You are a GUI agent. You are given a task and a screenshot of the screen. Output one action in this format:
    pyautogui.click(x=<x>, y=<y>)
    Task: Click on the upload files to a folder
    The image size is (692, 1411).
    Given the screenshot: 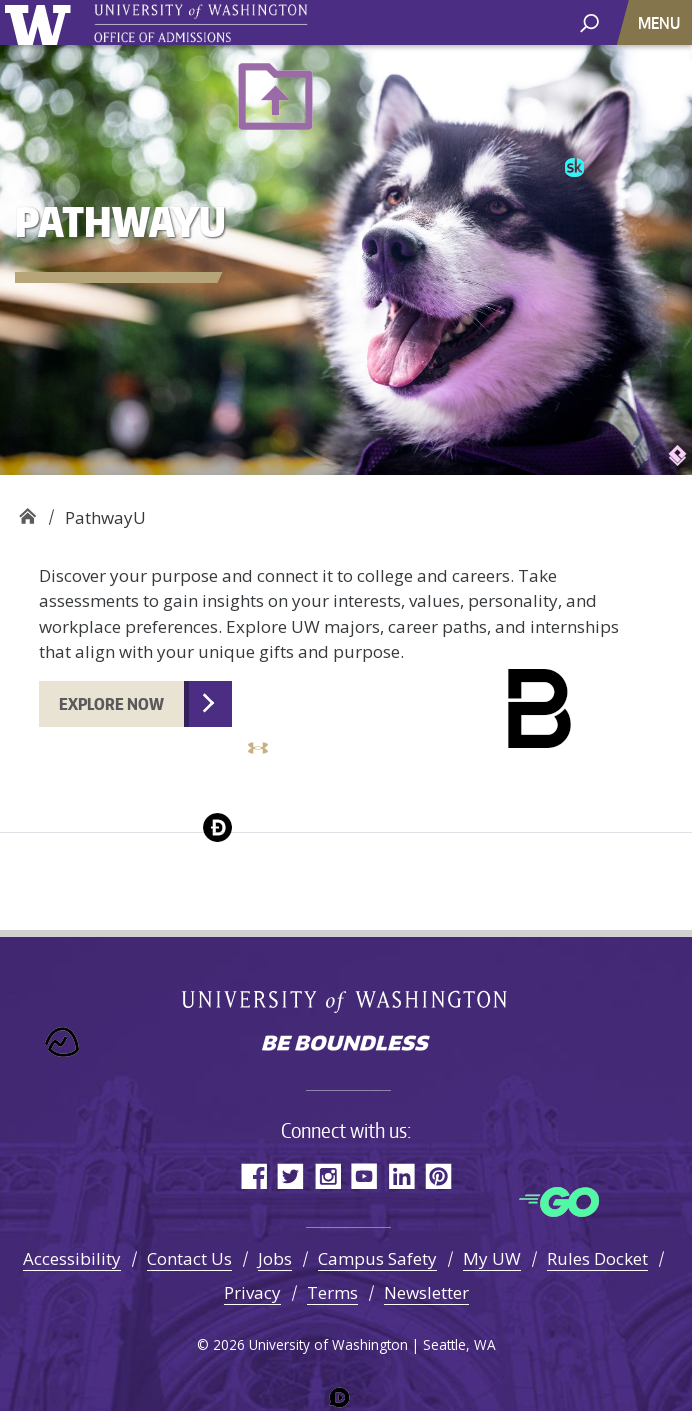 What is the action you would take?
    pyautogui.click(x=275, y=96)
    